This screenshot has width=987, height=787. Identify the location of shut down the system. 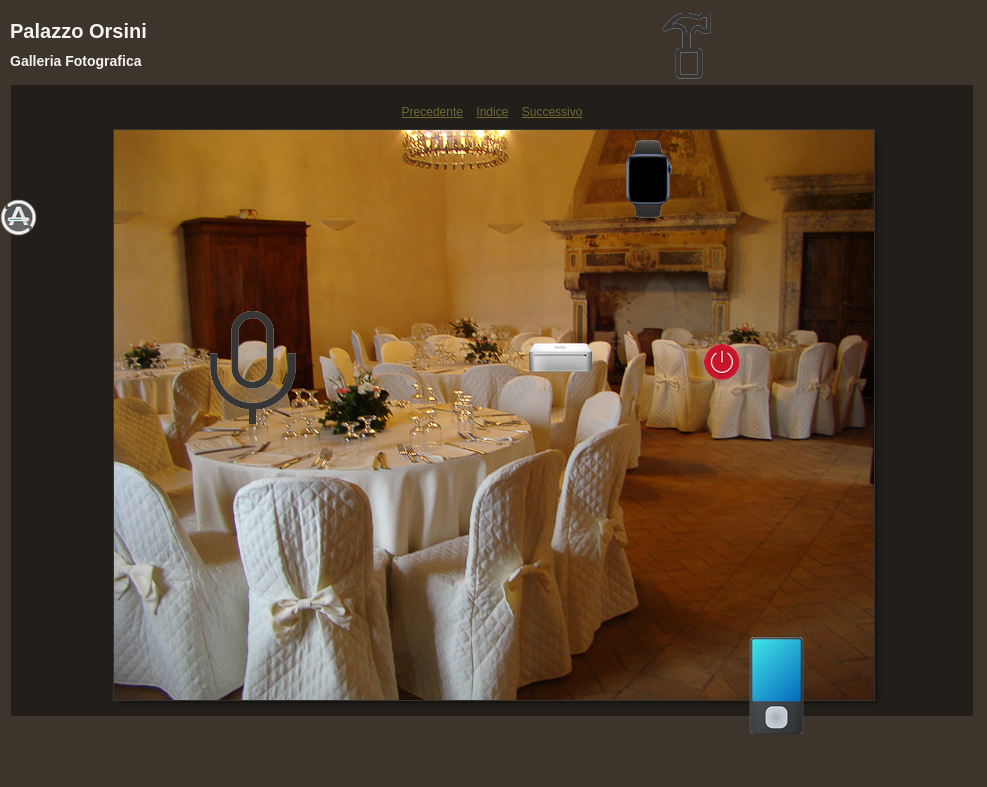
(722, 362).